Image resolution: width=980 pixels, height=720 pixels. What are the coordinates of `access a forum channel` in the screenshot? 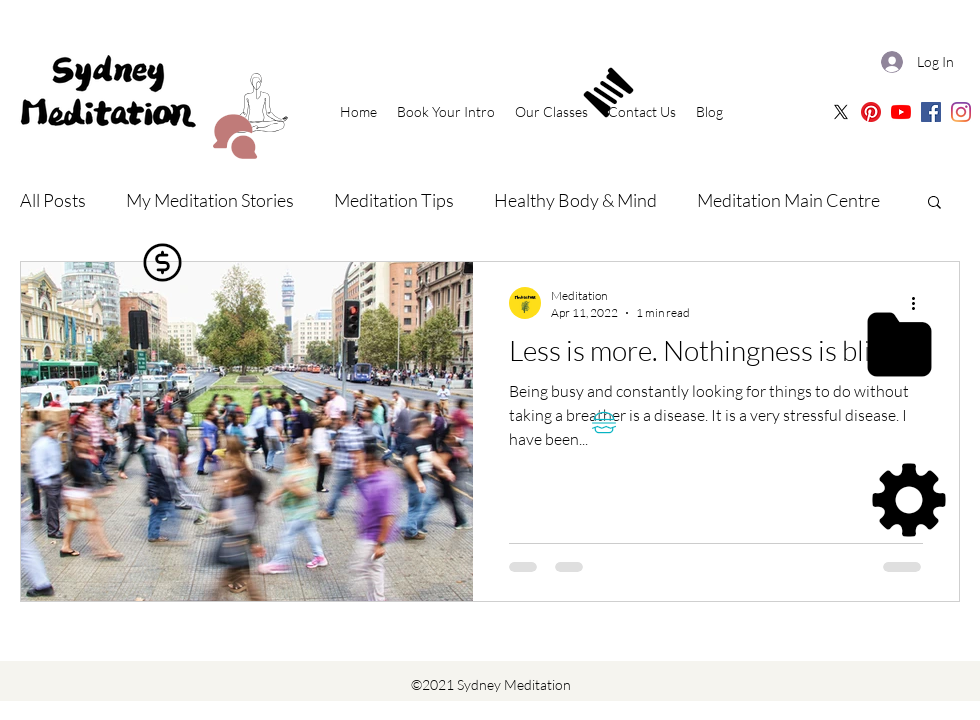 It's located at (235, 135).